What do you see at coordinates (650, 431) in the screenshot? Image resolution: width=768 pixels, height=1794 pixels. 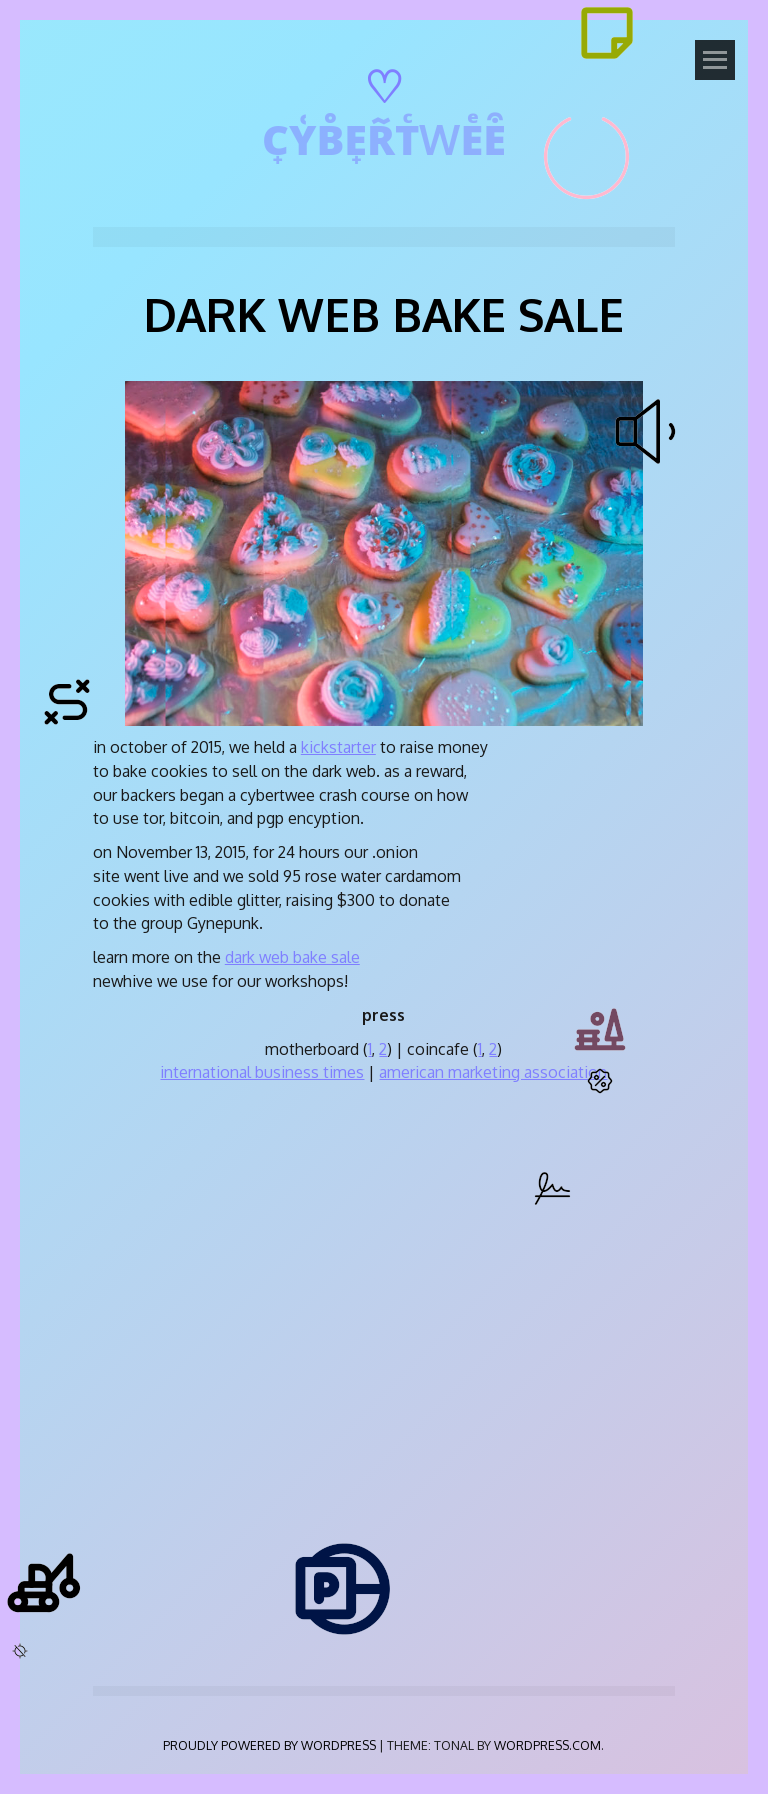 I see `audio playing at low volume` at bounding box center [650, 431].